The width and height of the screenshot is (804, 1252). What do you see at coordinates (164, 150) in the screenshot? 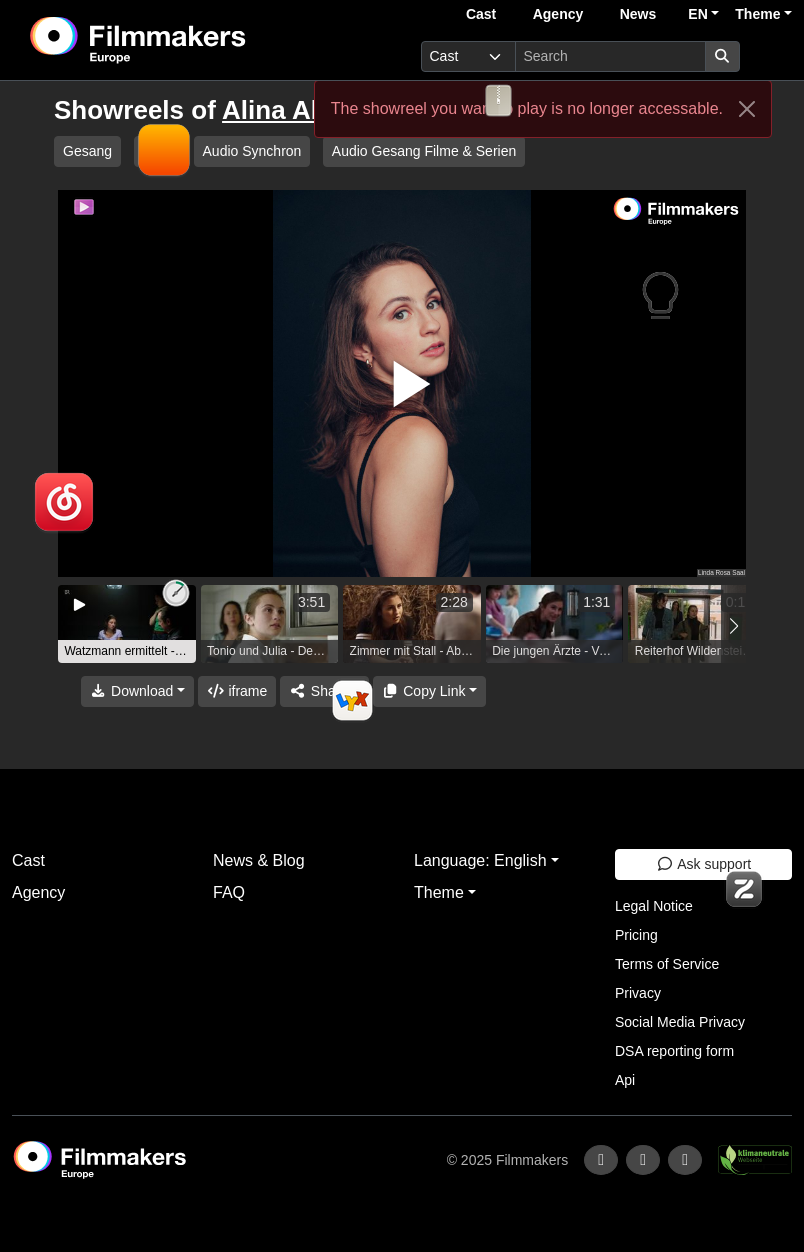
I see `blank orange app template for macos icon design` at bounding box center [164, 150].